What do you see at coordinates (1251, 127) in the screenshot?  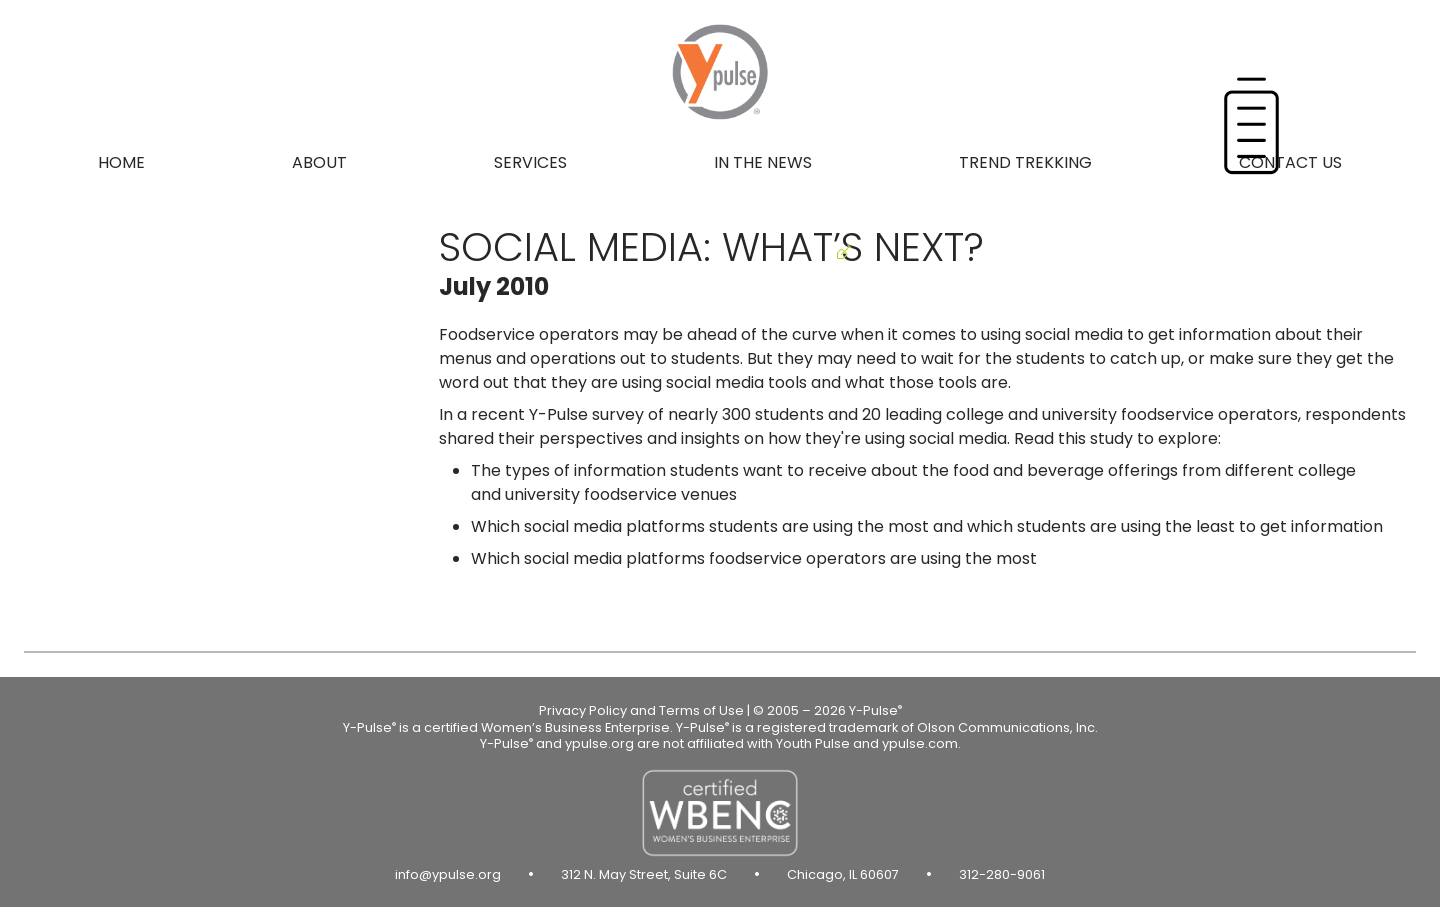 I see `indicates full battery charge` at bounding box center [1251, 127].